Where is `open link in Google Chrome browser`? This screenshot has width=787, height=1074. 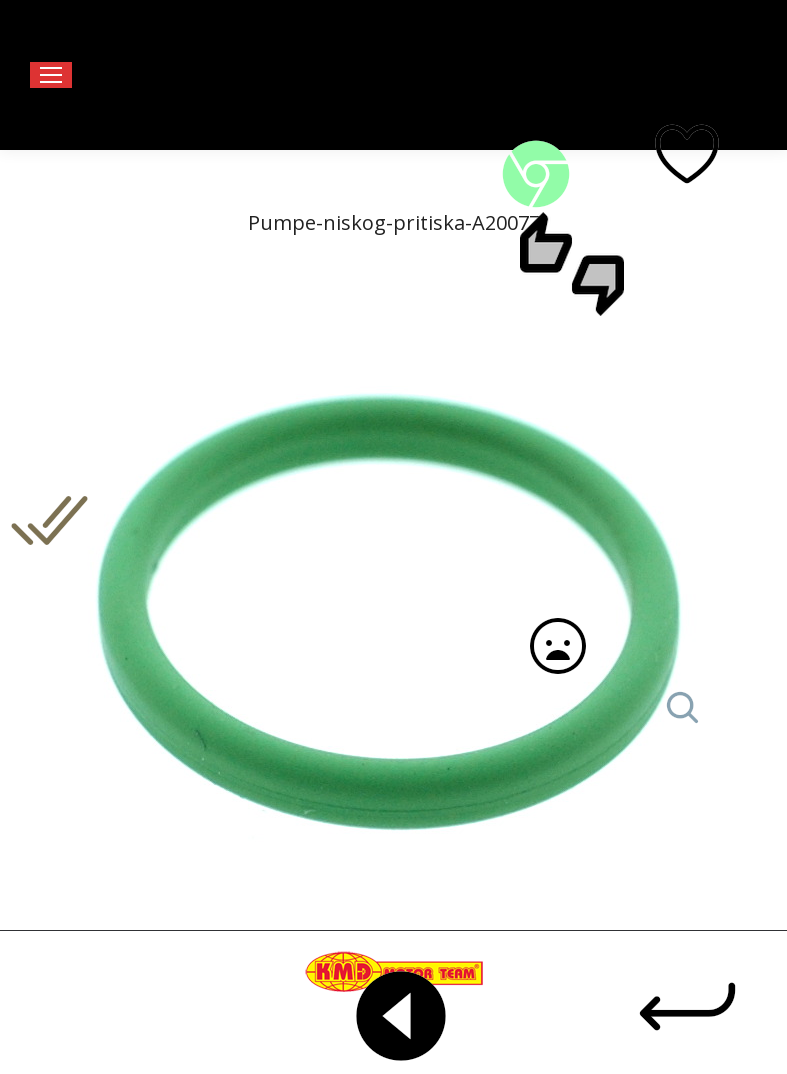 open link in Google Chrome browser is located at coordinates (536, 174).